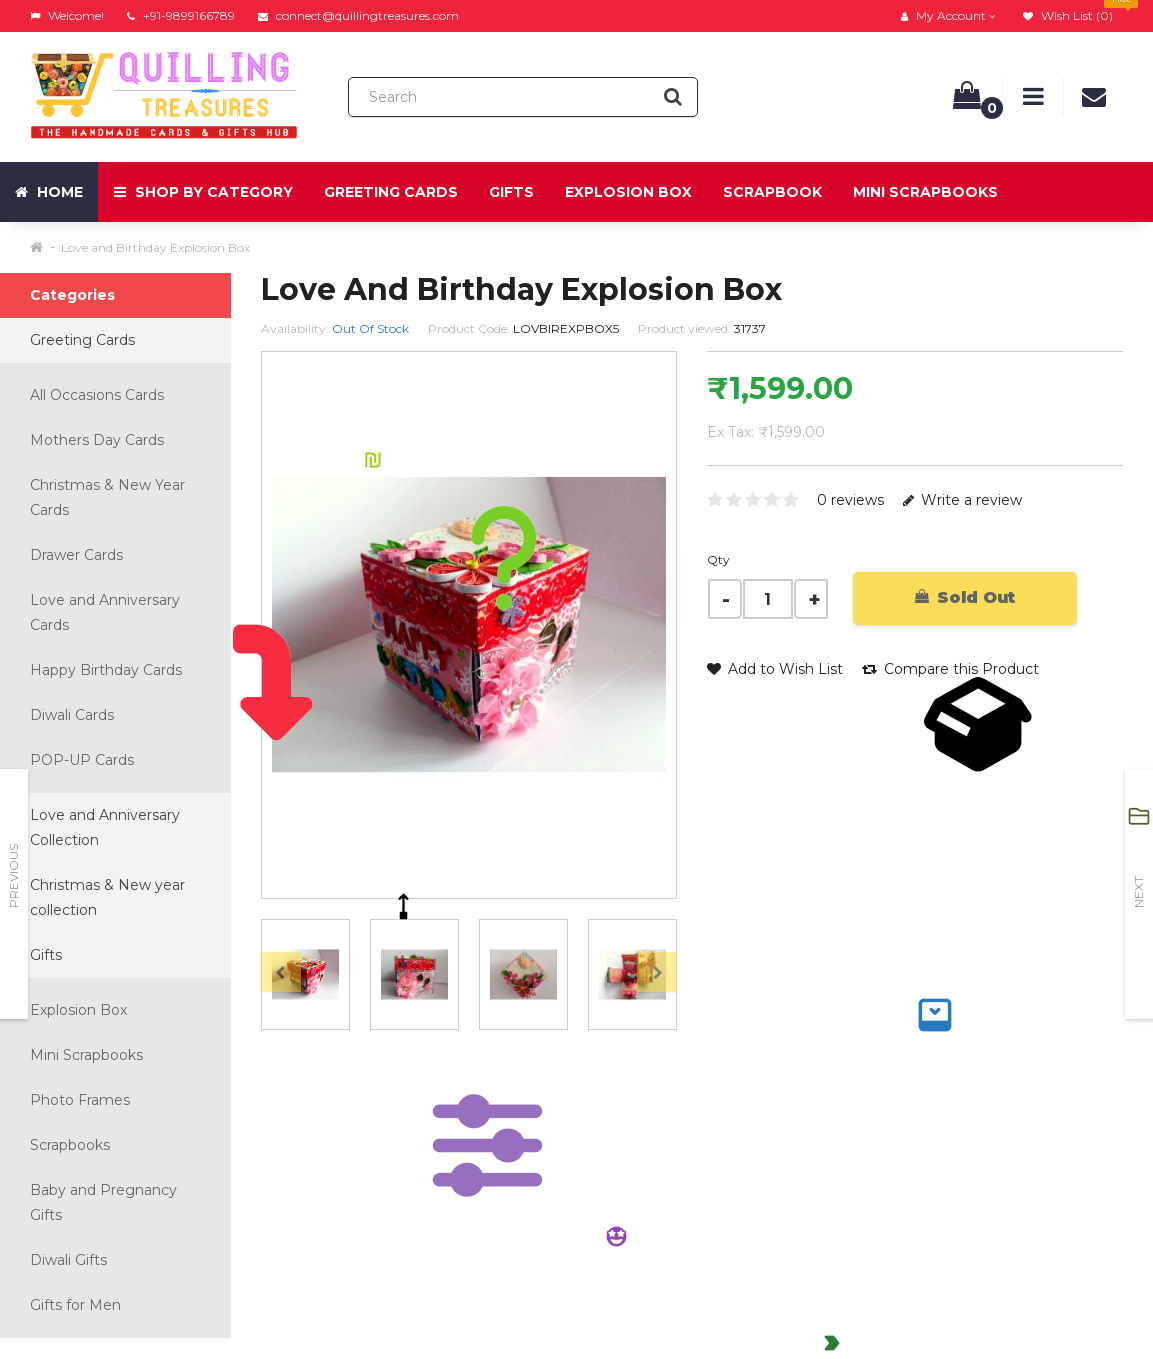  Describe the element at coordinates (373, 460) in the screenshot. I see `indicates price or amount in Israeli shekels` at that location.